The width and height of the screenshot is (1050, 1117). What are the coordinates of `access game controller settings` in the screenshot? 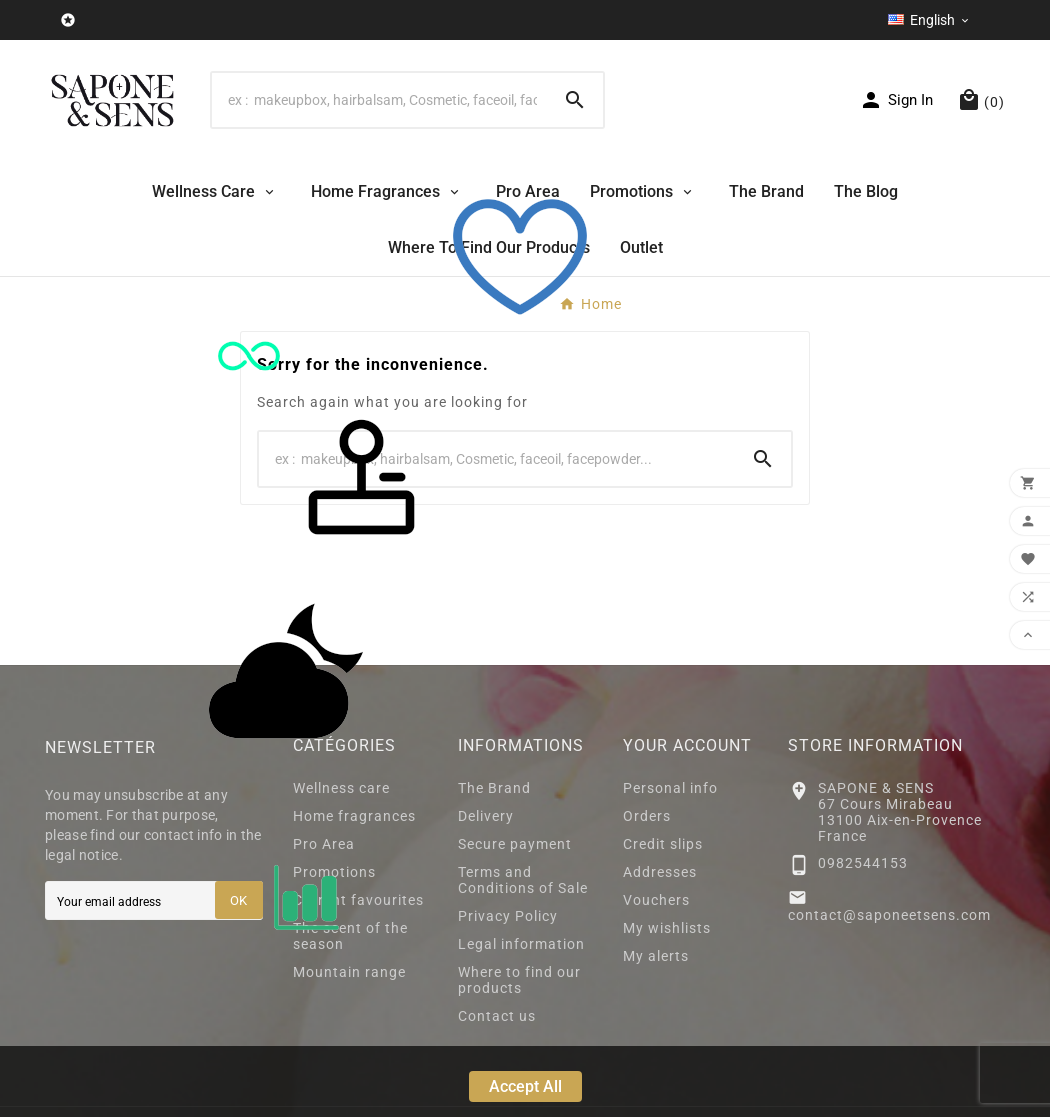 It's located at (361, 481).